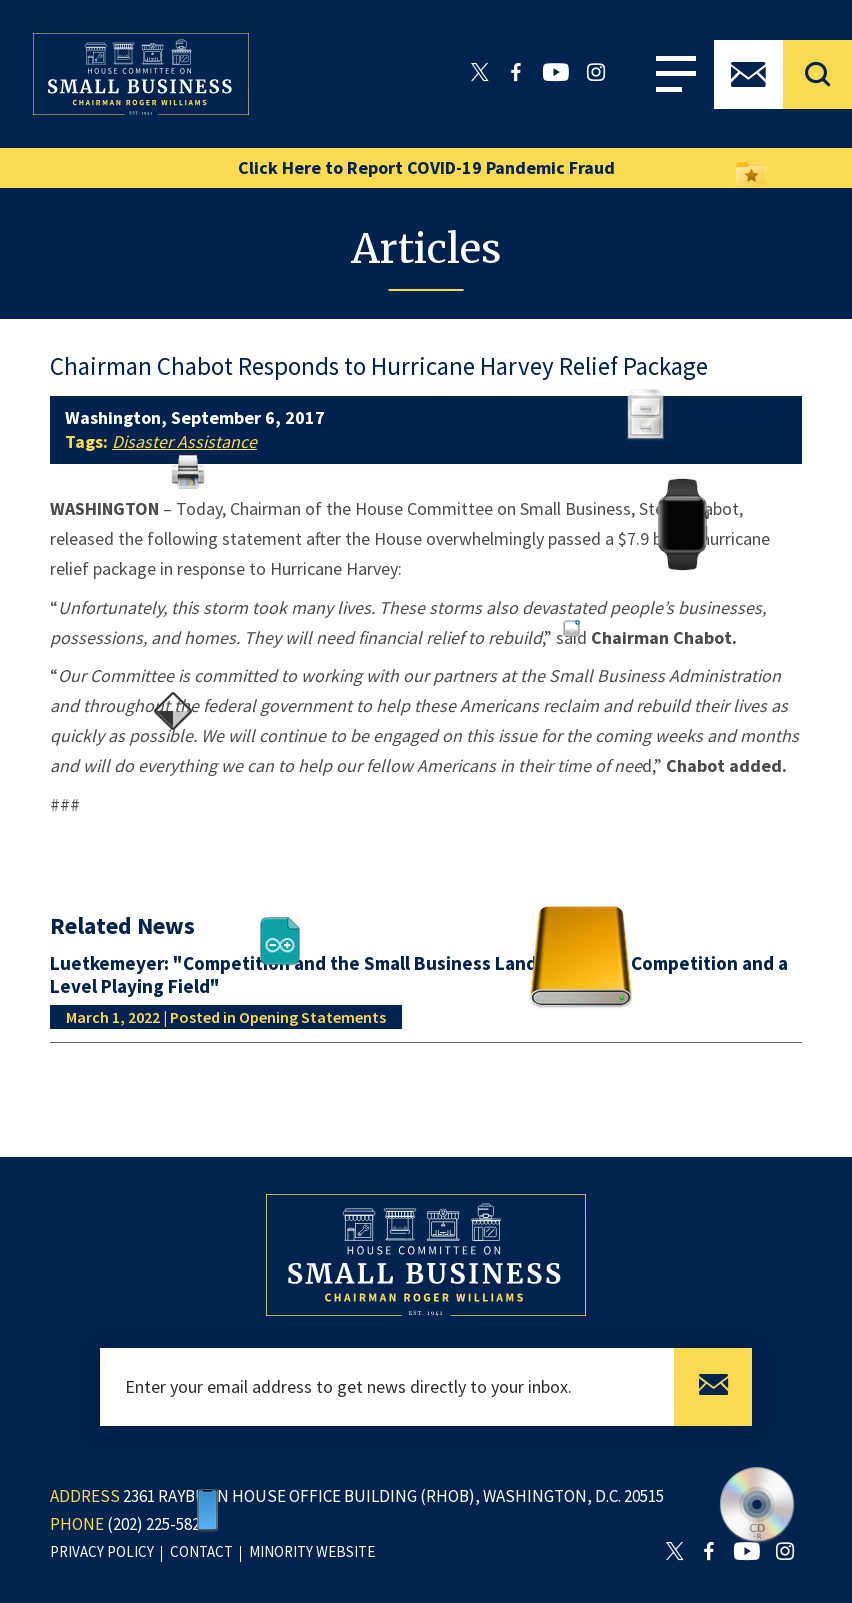 The width and height of the screenshot is (852, 1603). Describe the element at coordinates (571, 628) in the screenshot. I see `move message to inbox` at that location.